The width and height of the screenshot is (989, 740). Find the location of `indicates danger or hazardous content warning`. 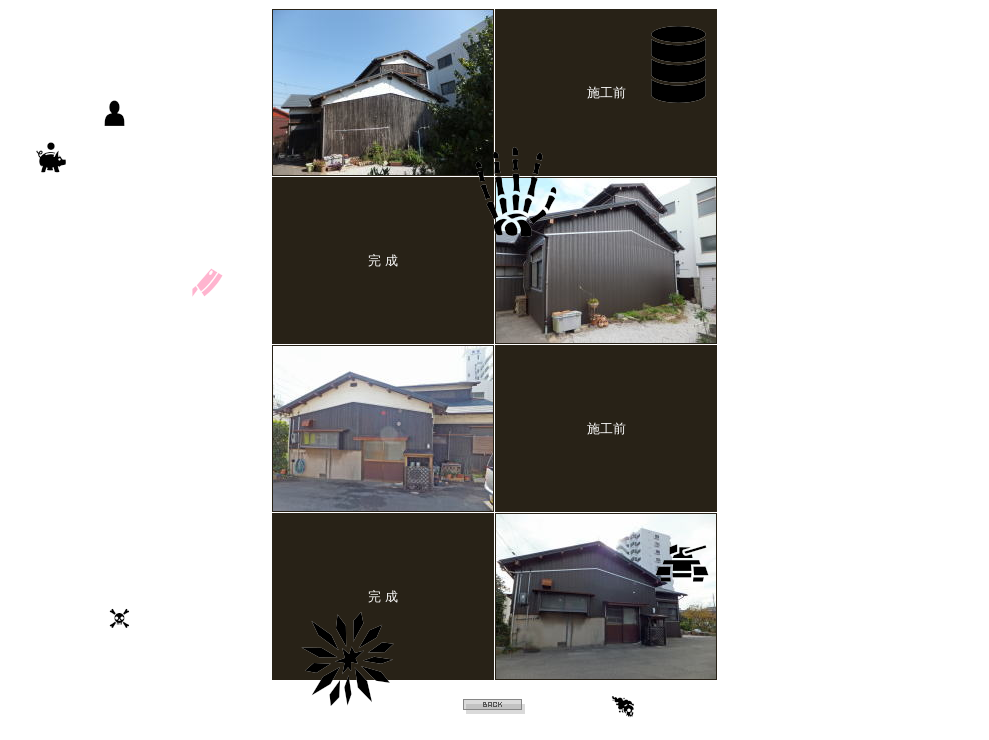

indicates danger or hazardous content warning is located at coordinates (119, 618).